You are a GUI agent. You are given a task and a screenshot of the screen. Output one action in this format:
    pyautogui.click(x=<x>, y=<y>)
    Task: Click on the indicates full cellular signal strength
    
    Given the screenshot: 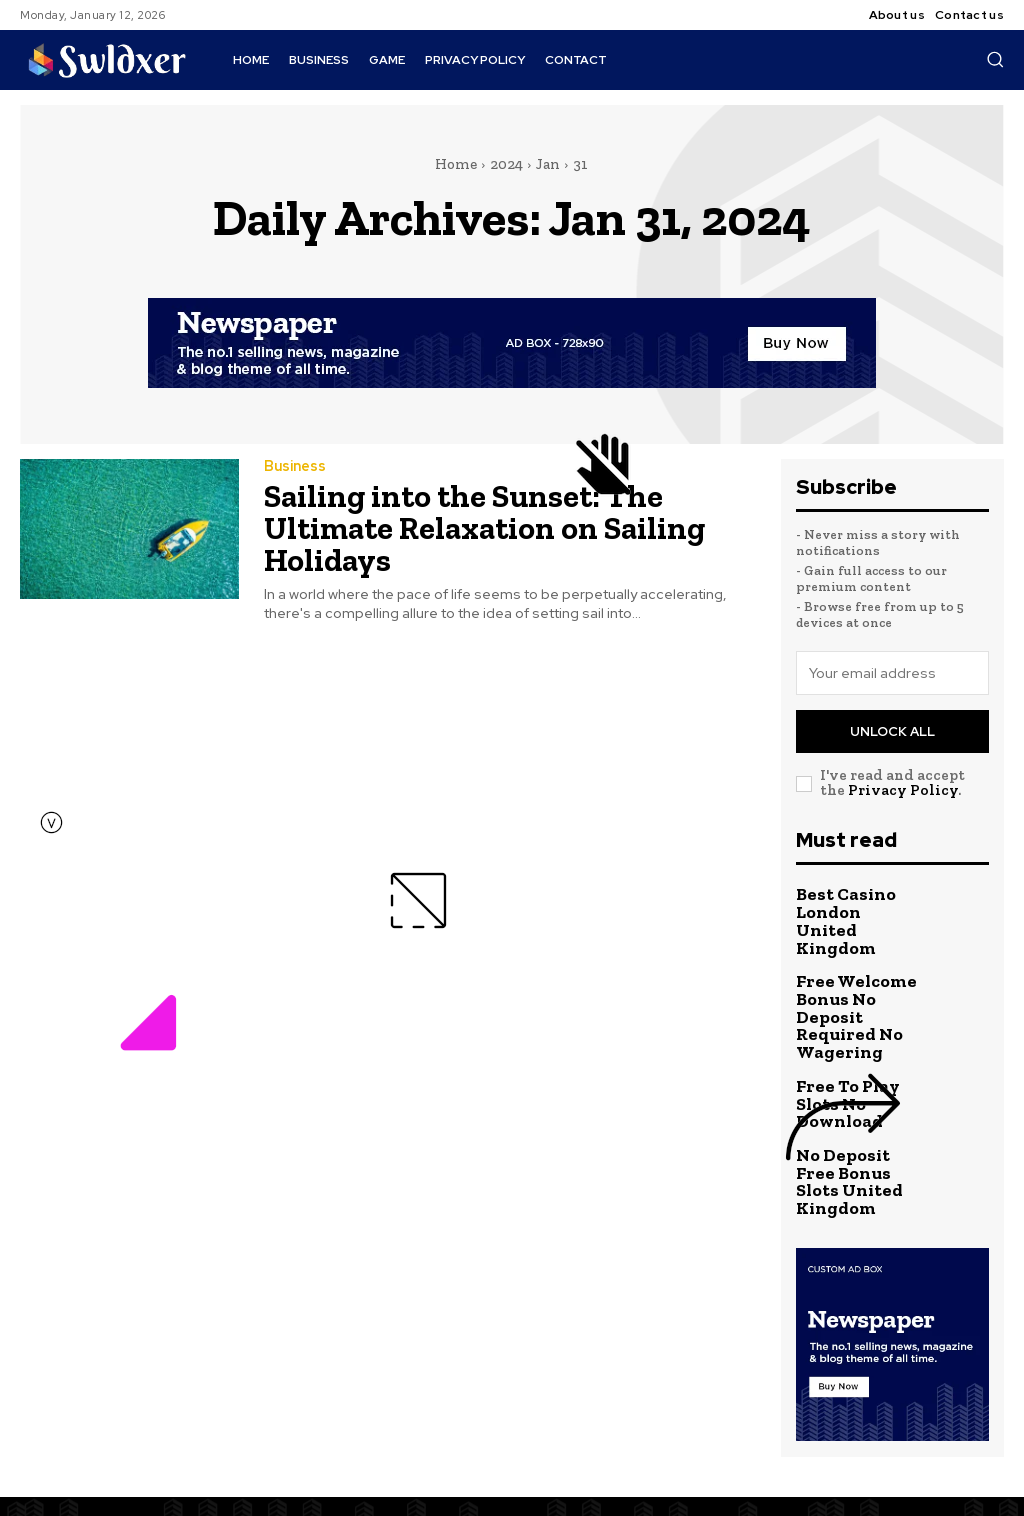 What is the action you would take?
    pyautogui.click(x=153, y=1025)
    